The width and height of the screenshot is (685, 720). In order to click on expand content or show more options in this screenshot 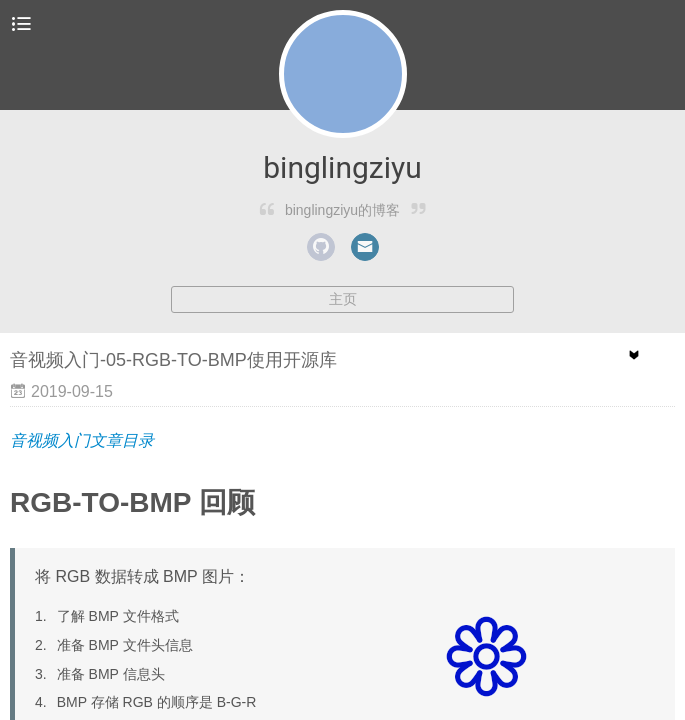, I will do `click(634, 355)`.